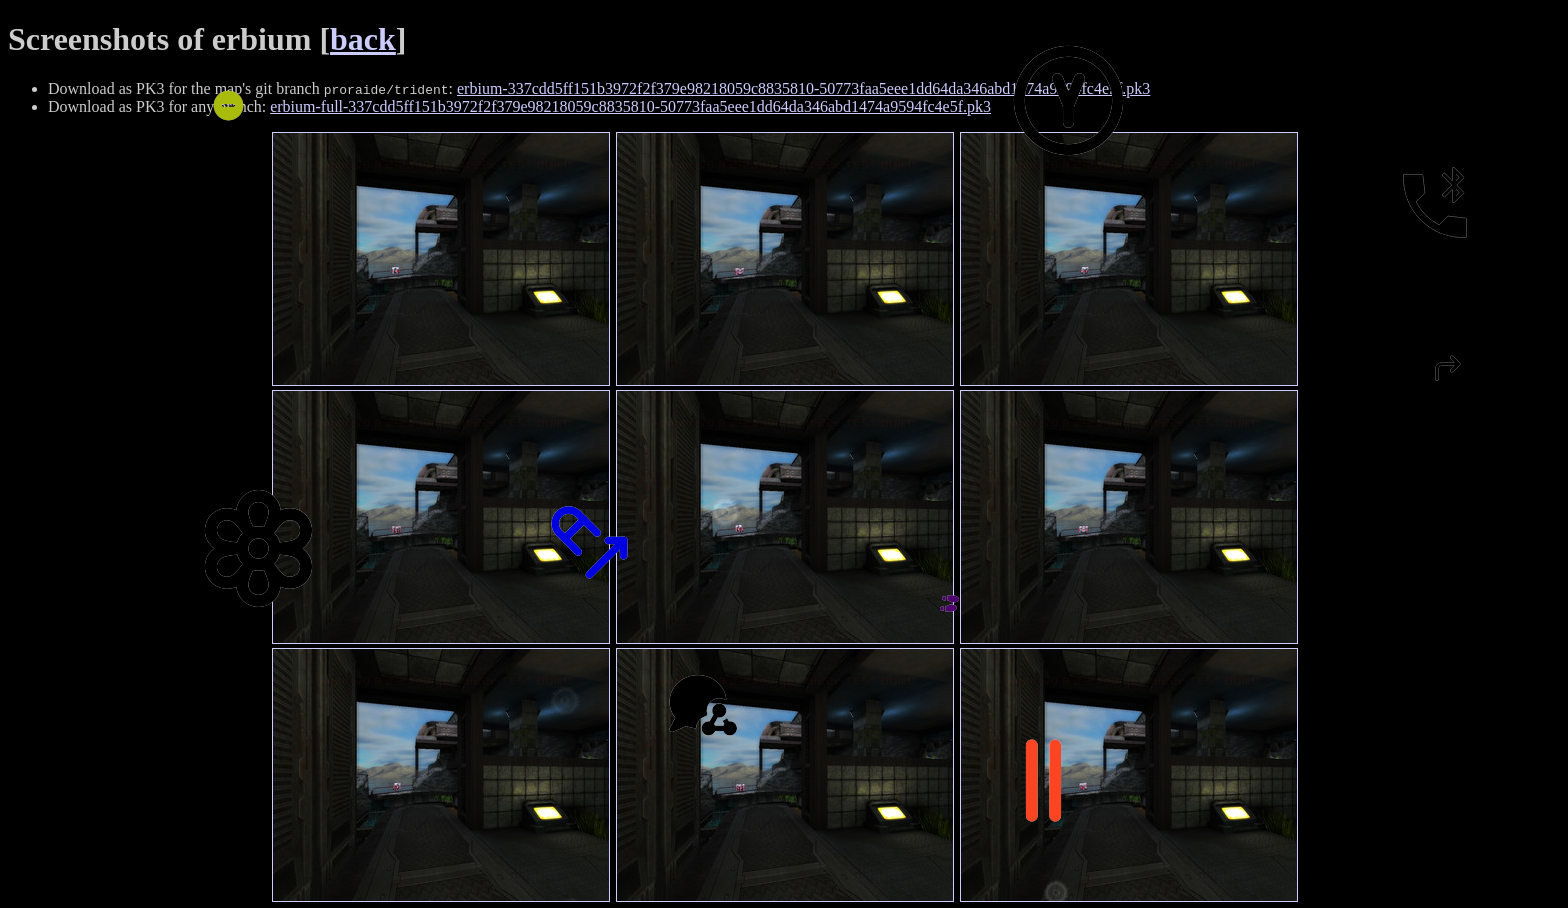 The image size is (1568, 908). What do you see at coordinates (949, 603) in the screenshot?
I see `view step count or walking activity` at bounding box center [949, 603].